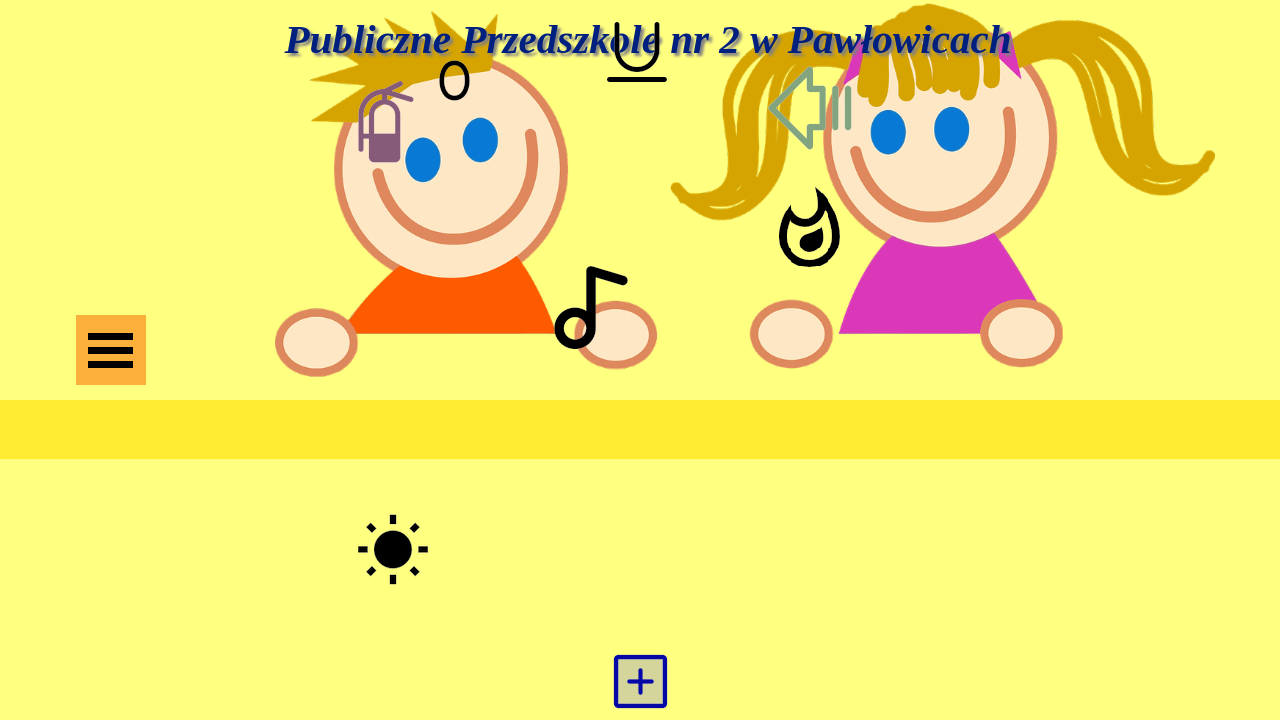  What do you see at coordinates (454, 80) in the screenshot?
I see `indicates zero items or empty count` at bounding box center [454, 80].